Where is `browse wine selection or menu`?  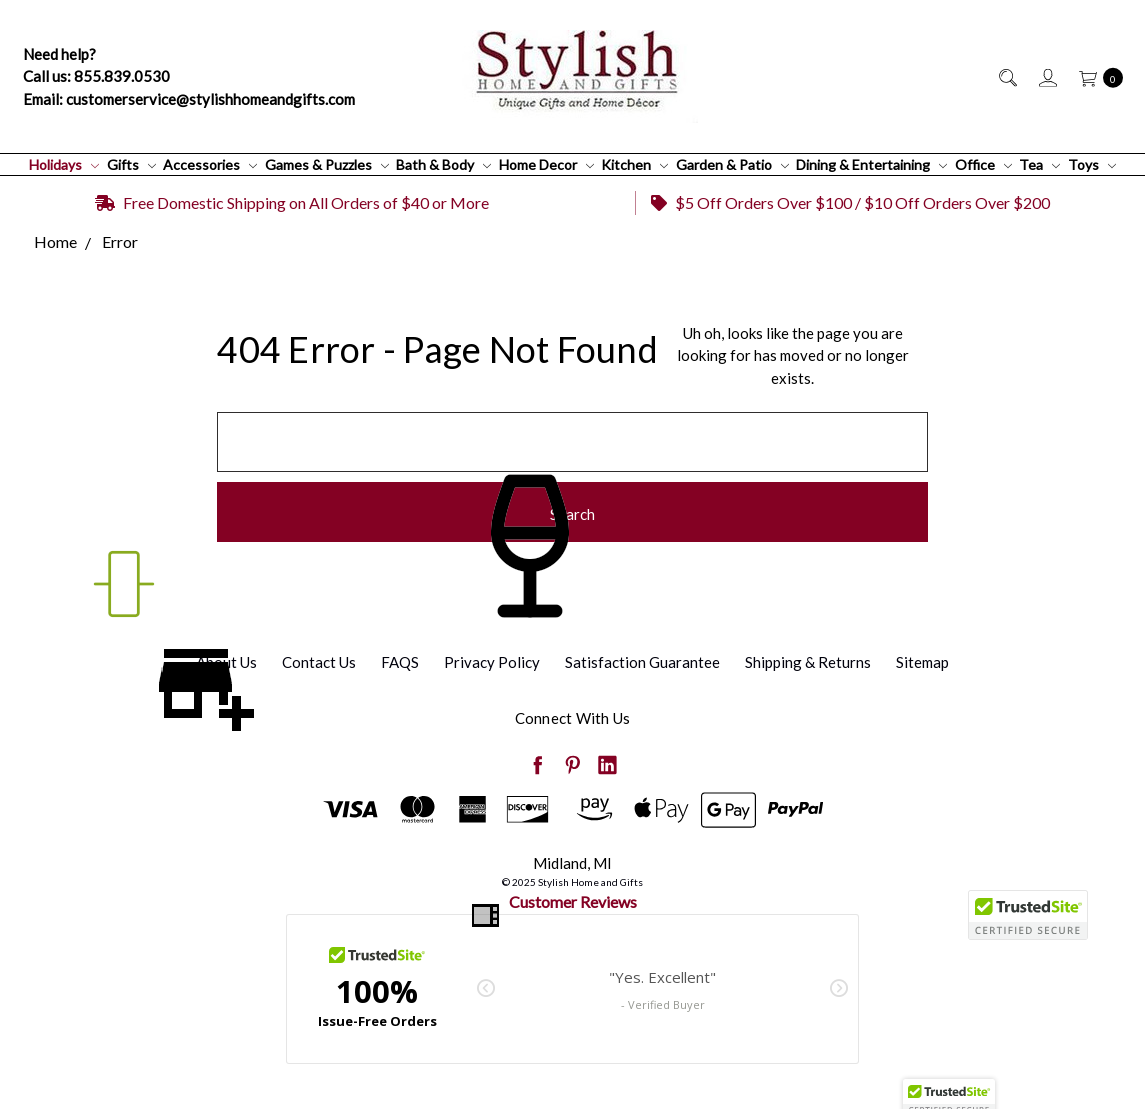
browse wine selection or menu is located at coordinates (530, 546).